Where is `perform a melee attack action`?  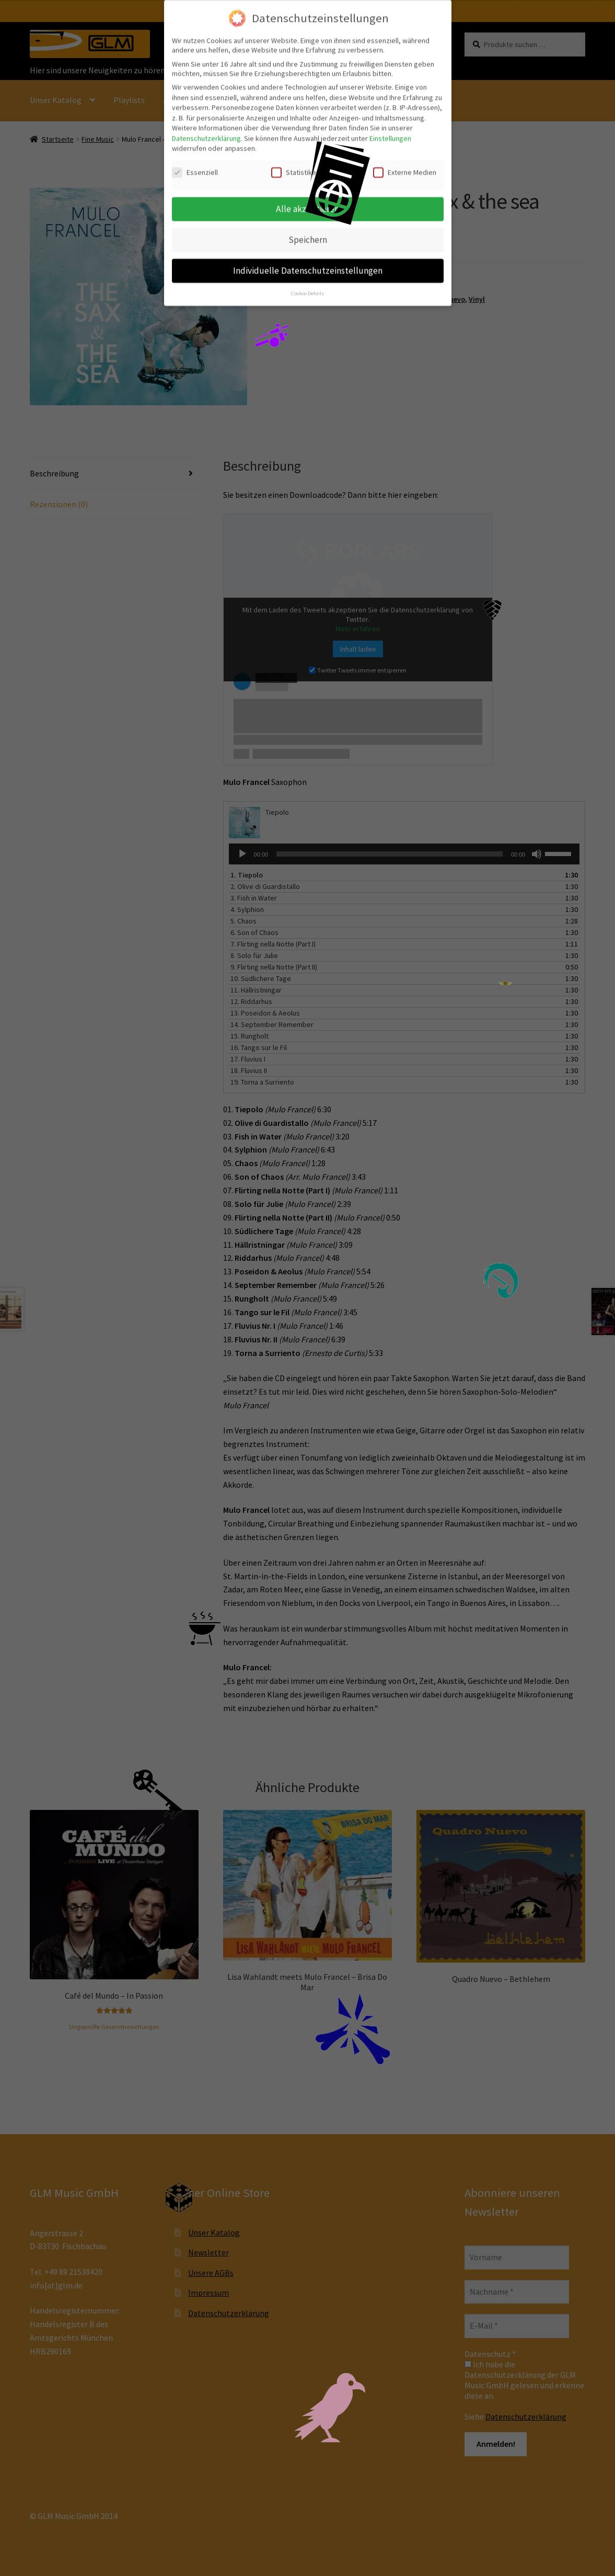 perform a melee attack action is located at coordinates (501, 1280).